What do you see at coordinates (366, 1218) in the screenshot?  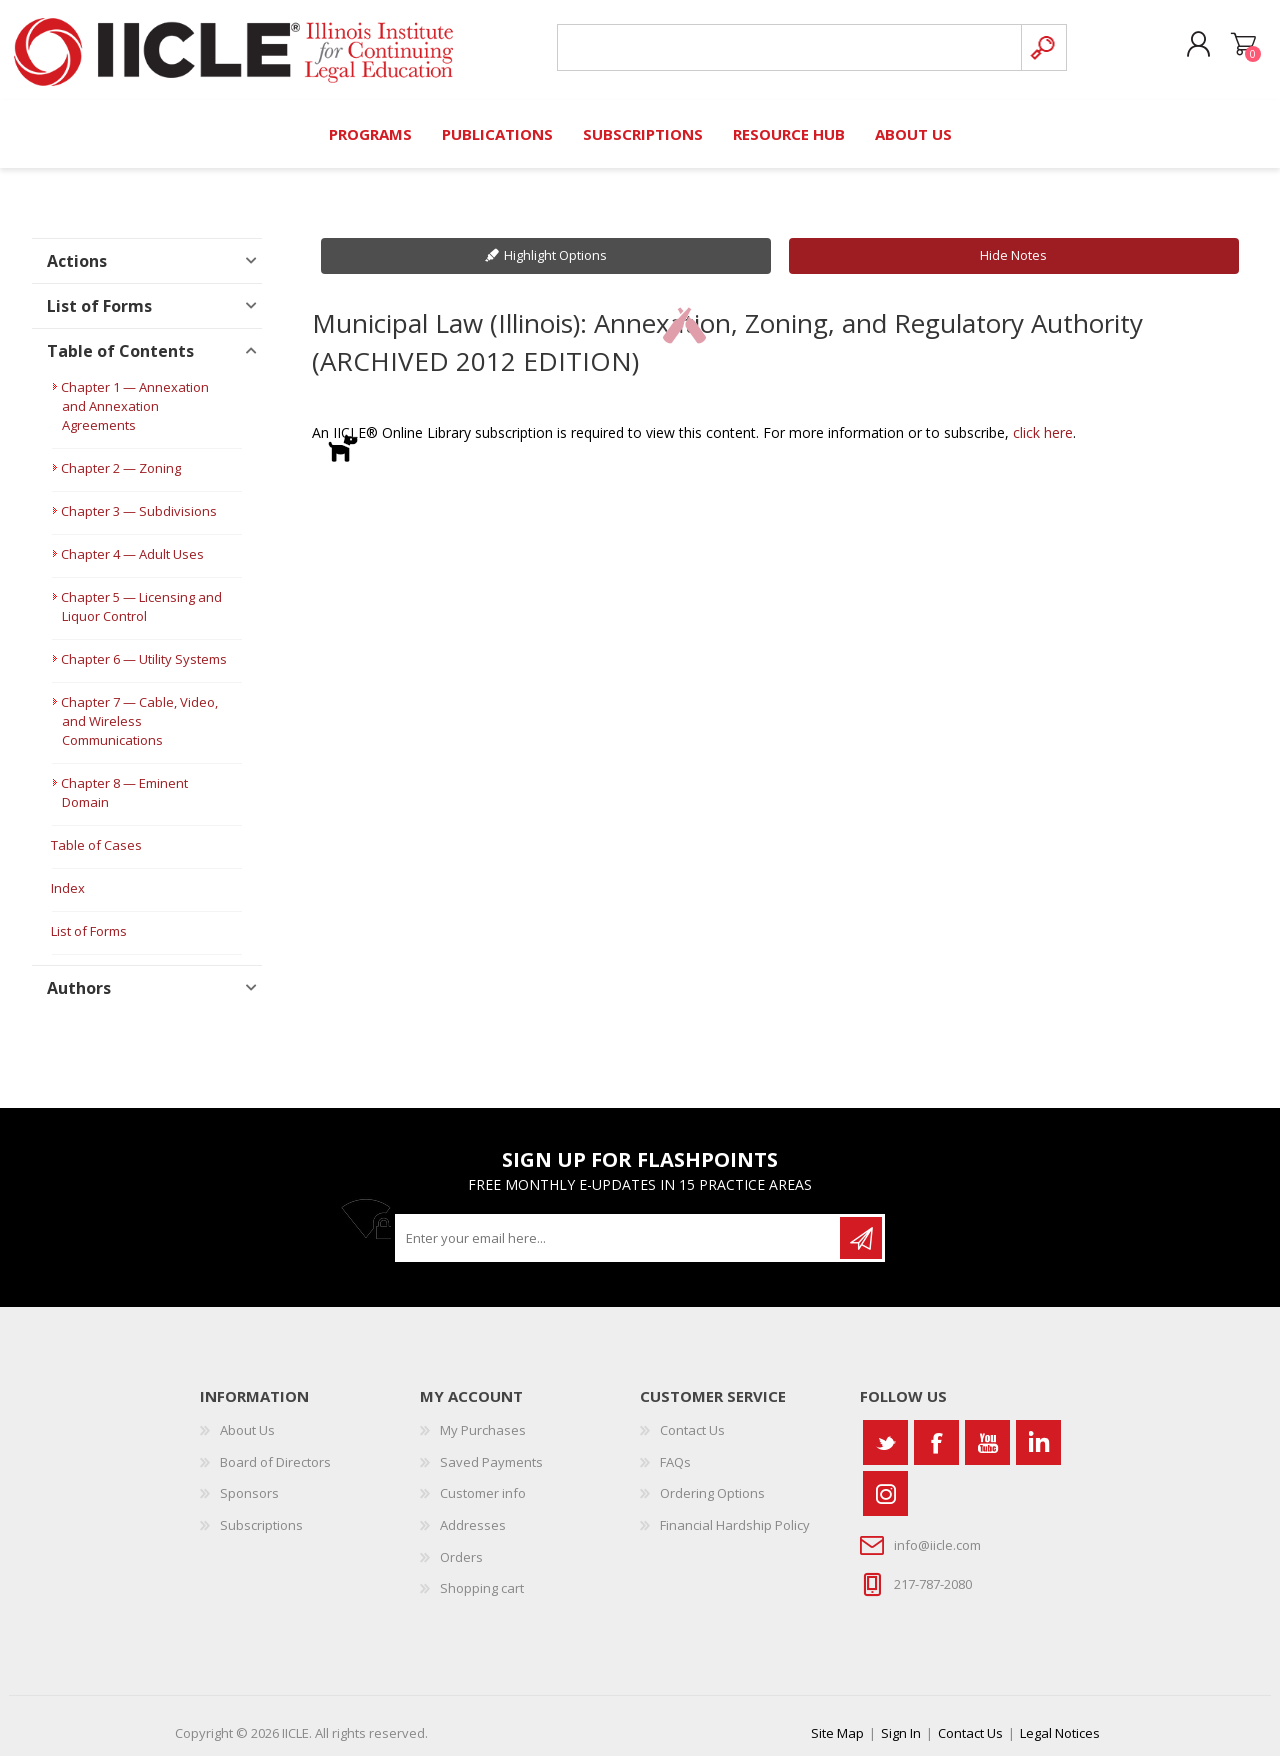 I see `connected to a secure wifi network` at bounding box center [366, 1218].